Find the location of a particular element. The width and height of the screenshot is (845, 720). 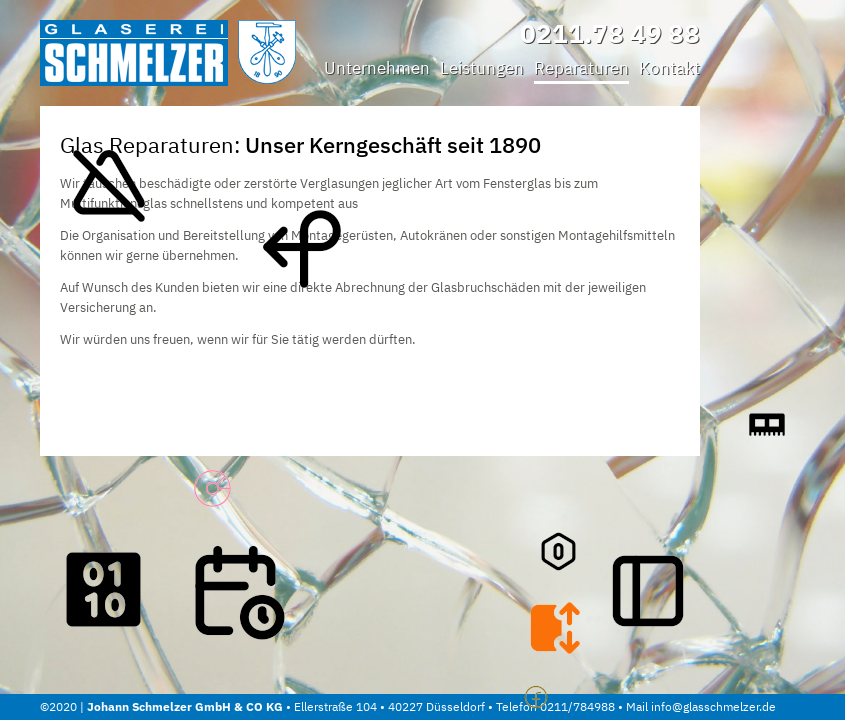

auto-adjust content height to fit container is located at coordinates (554, 628).